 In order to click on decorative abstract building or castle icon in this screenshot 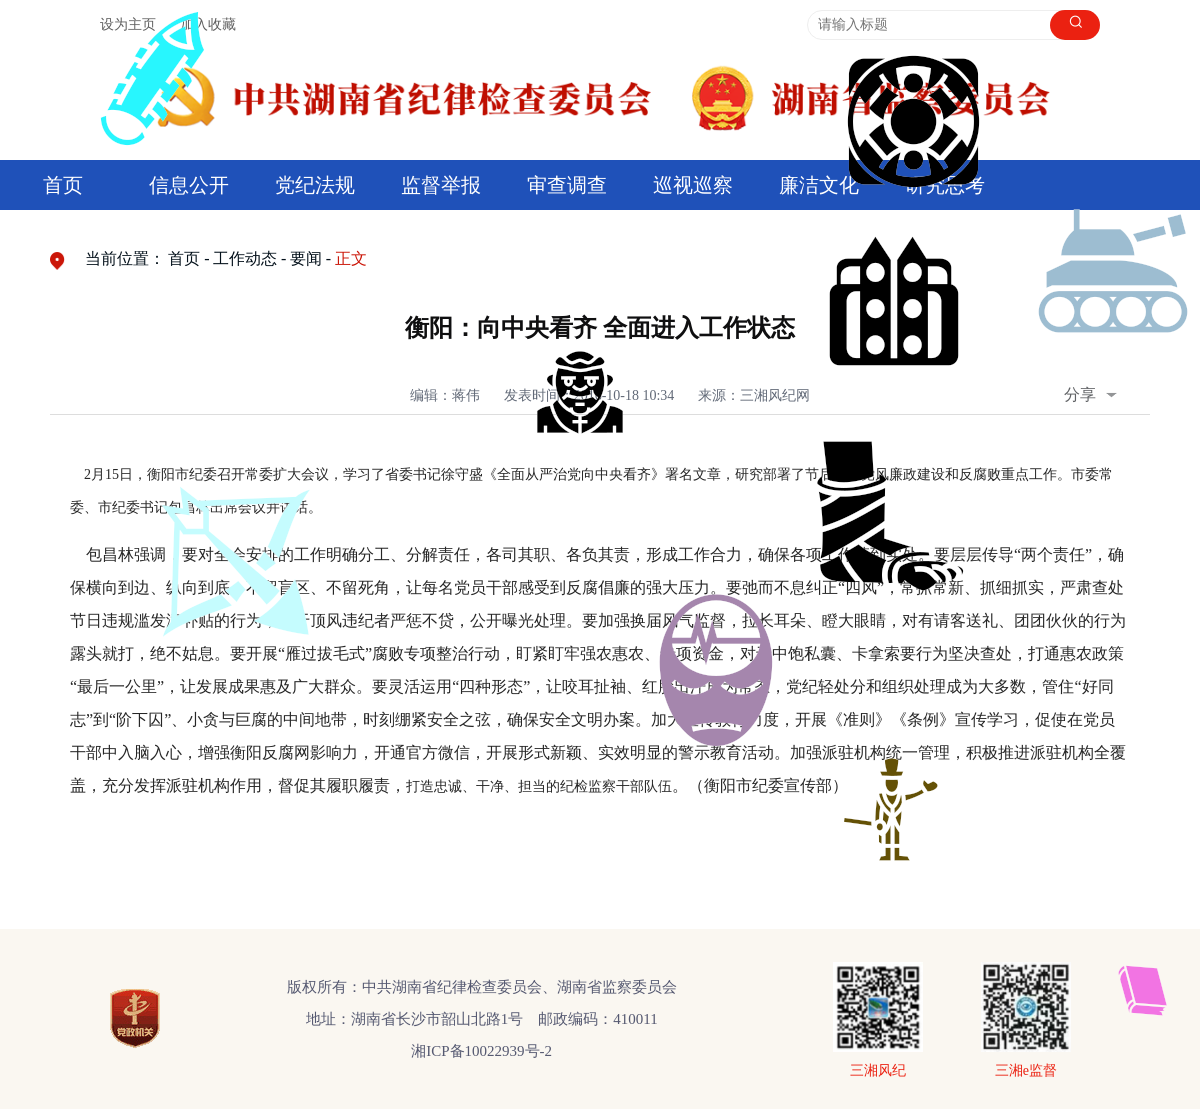, I will do `click(894, 301)`.